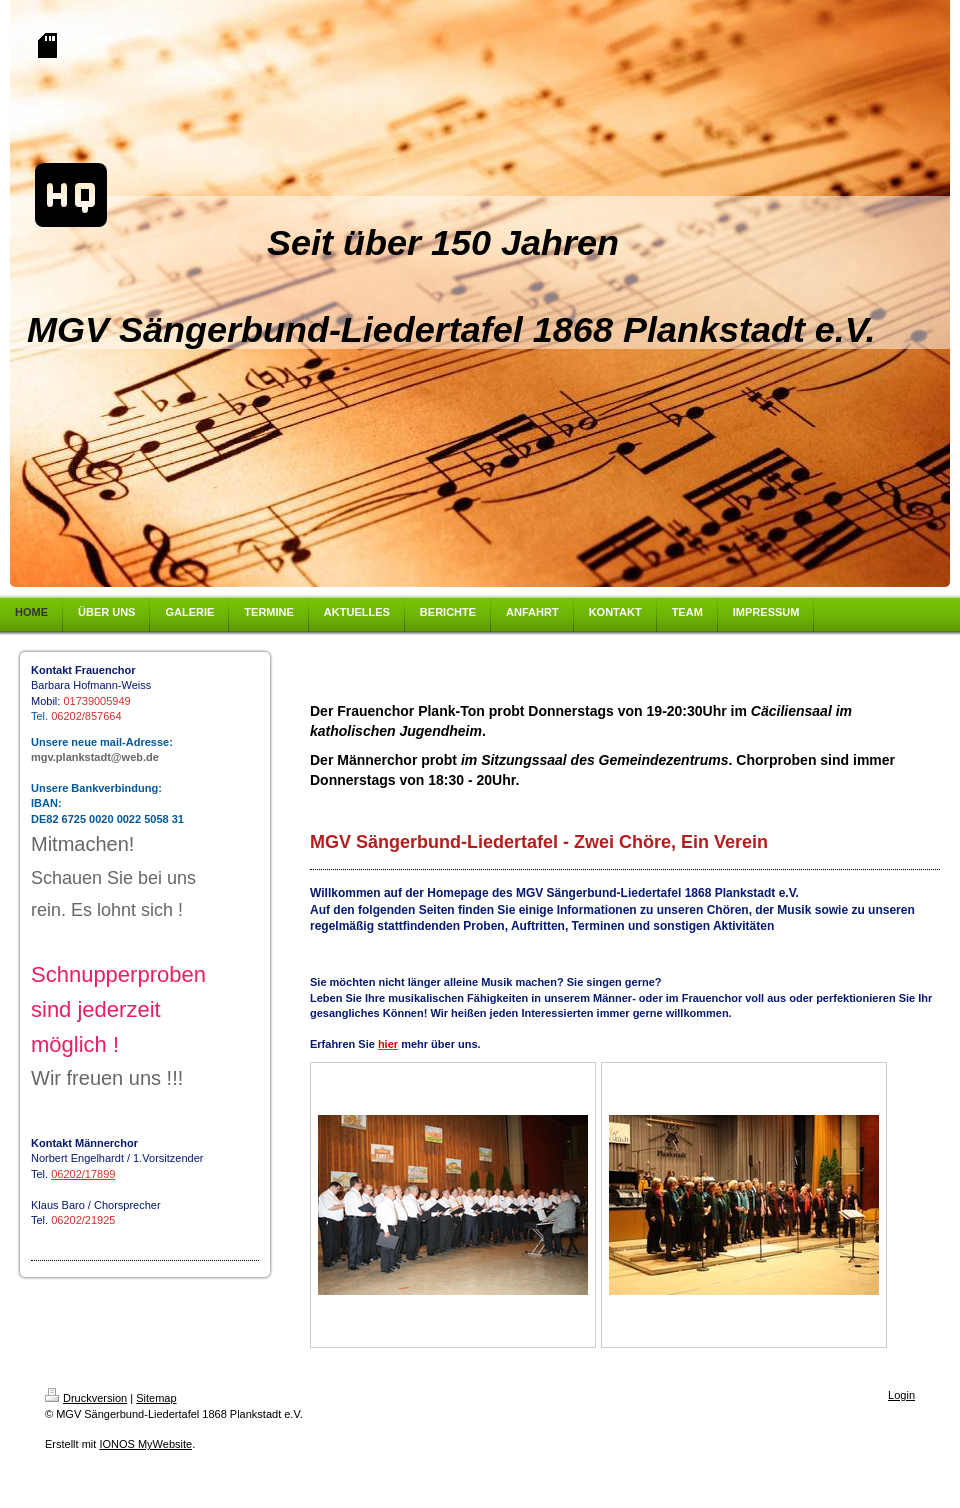  I want to click on switch to high quality playback mode, so click(71, 195).